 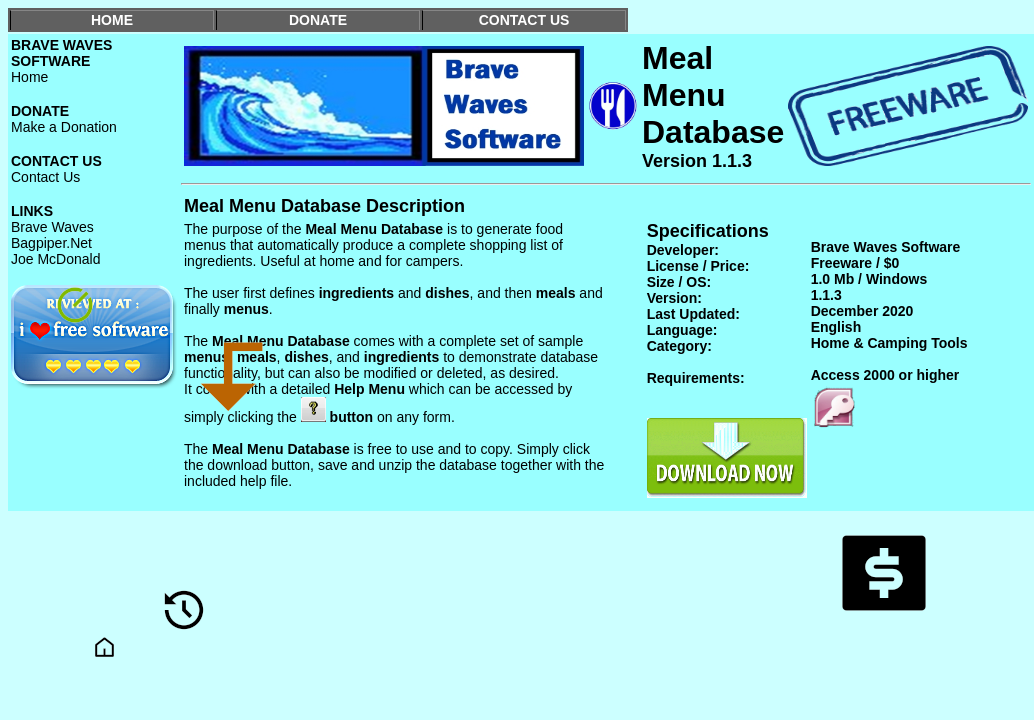 What do you see at coordinates (75, 305) in the screenshot?
I see `access navigation or compass features` at bounding box center [75, 305].